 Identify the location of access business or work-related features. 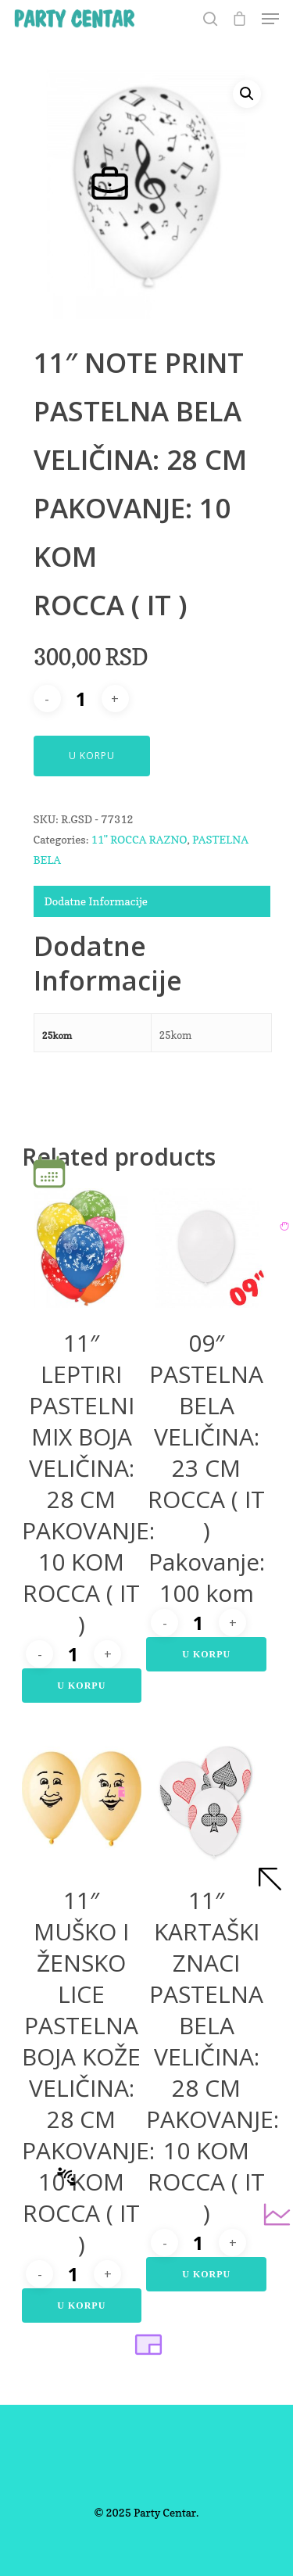
(109, 185).